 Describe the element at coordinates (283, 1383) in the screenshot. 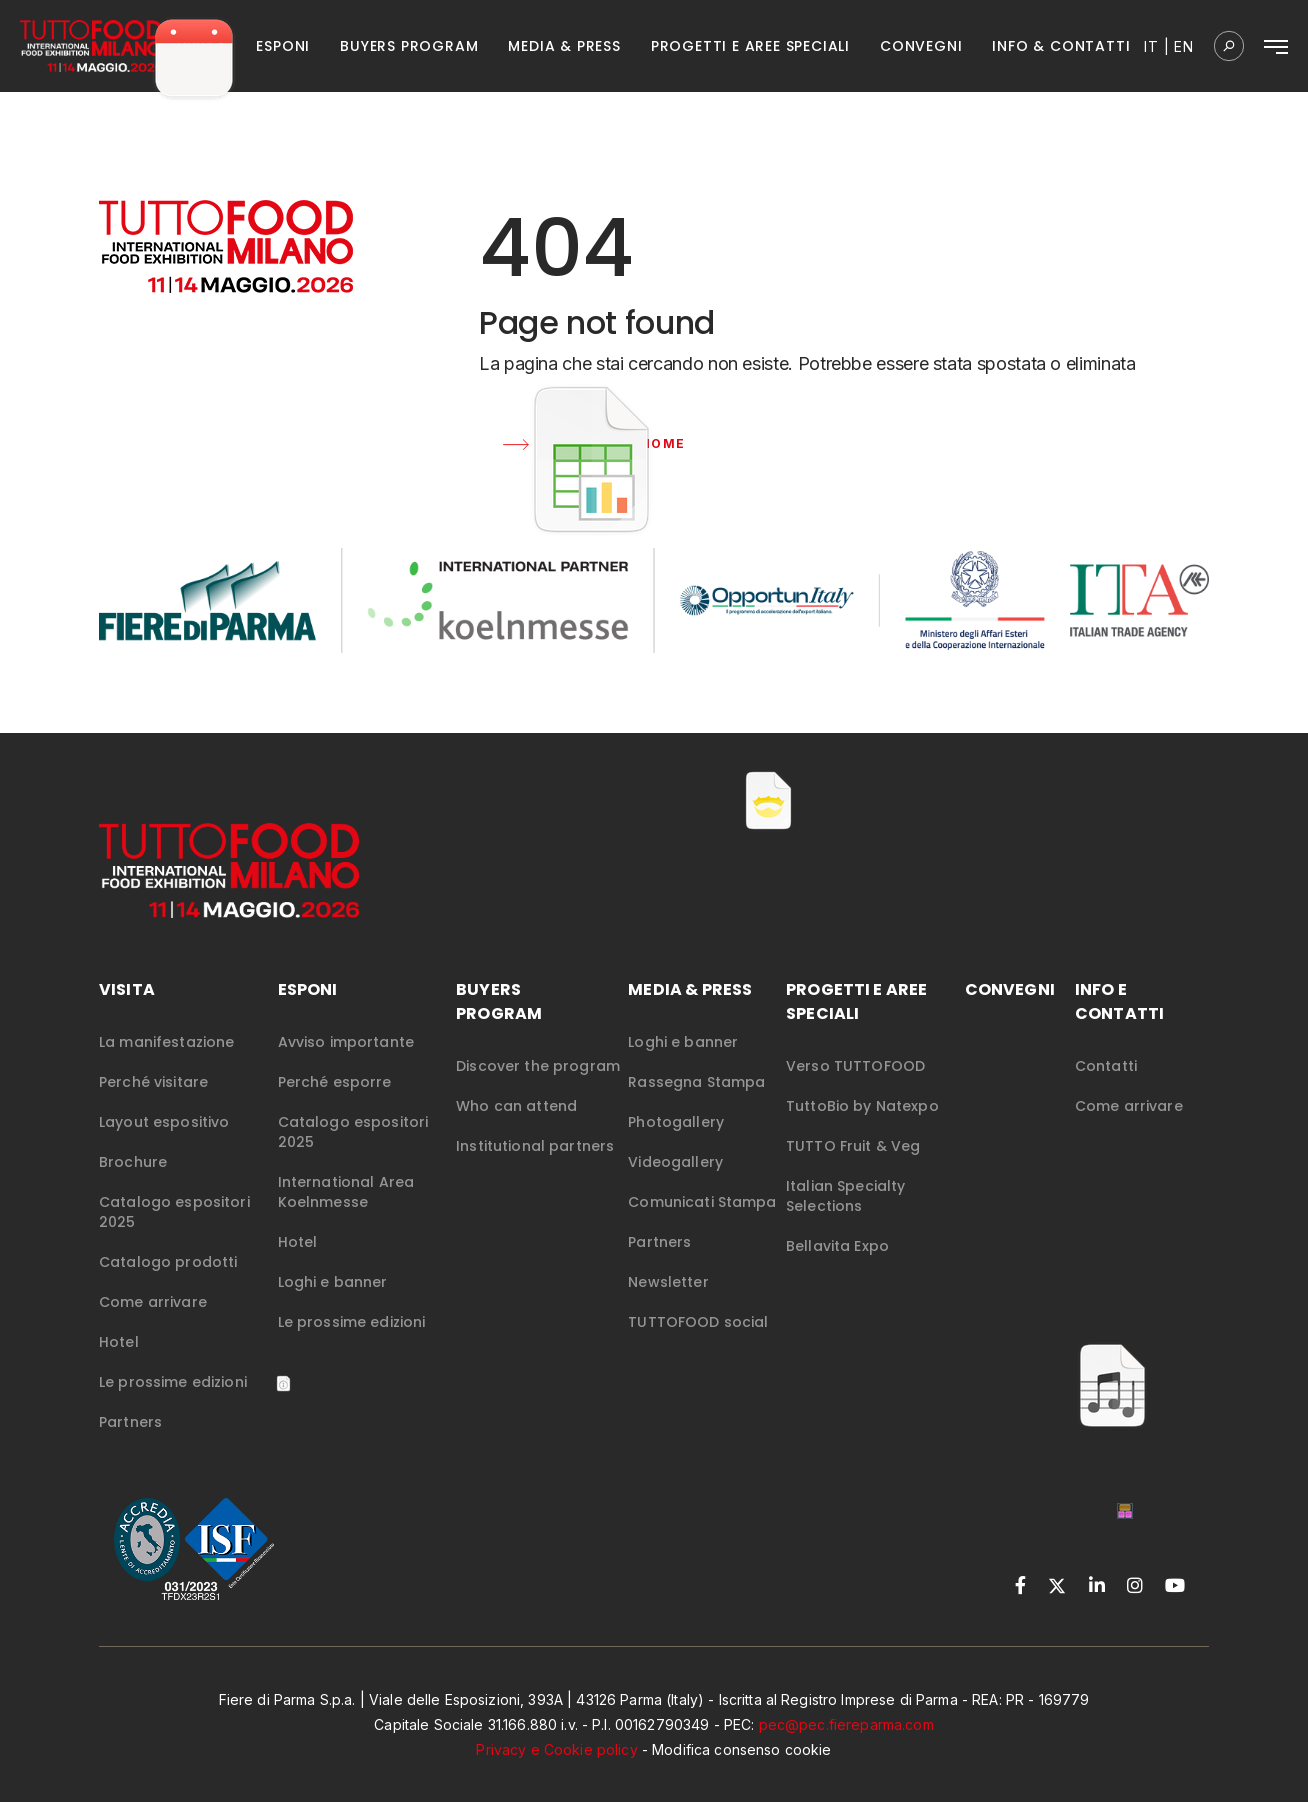

I see `view the readme documentation file` at that location.